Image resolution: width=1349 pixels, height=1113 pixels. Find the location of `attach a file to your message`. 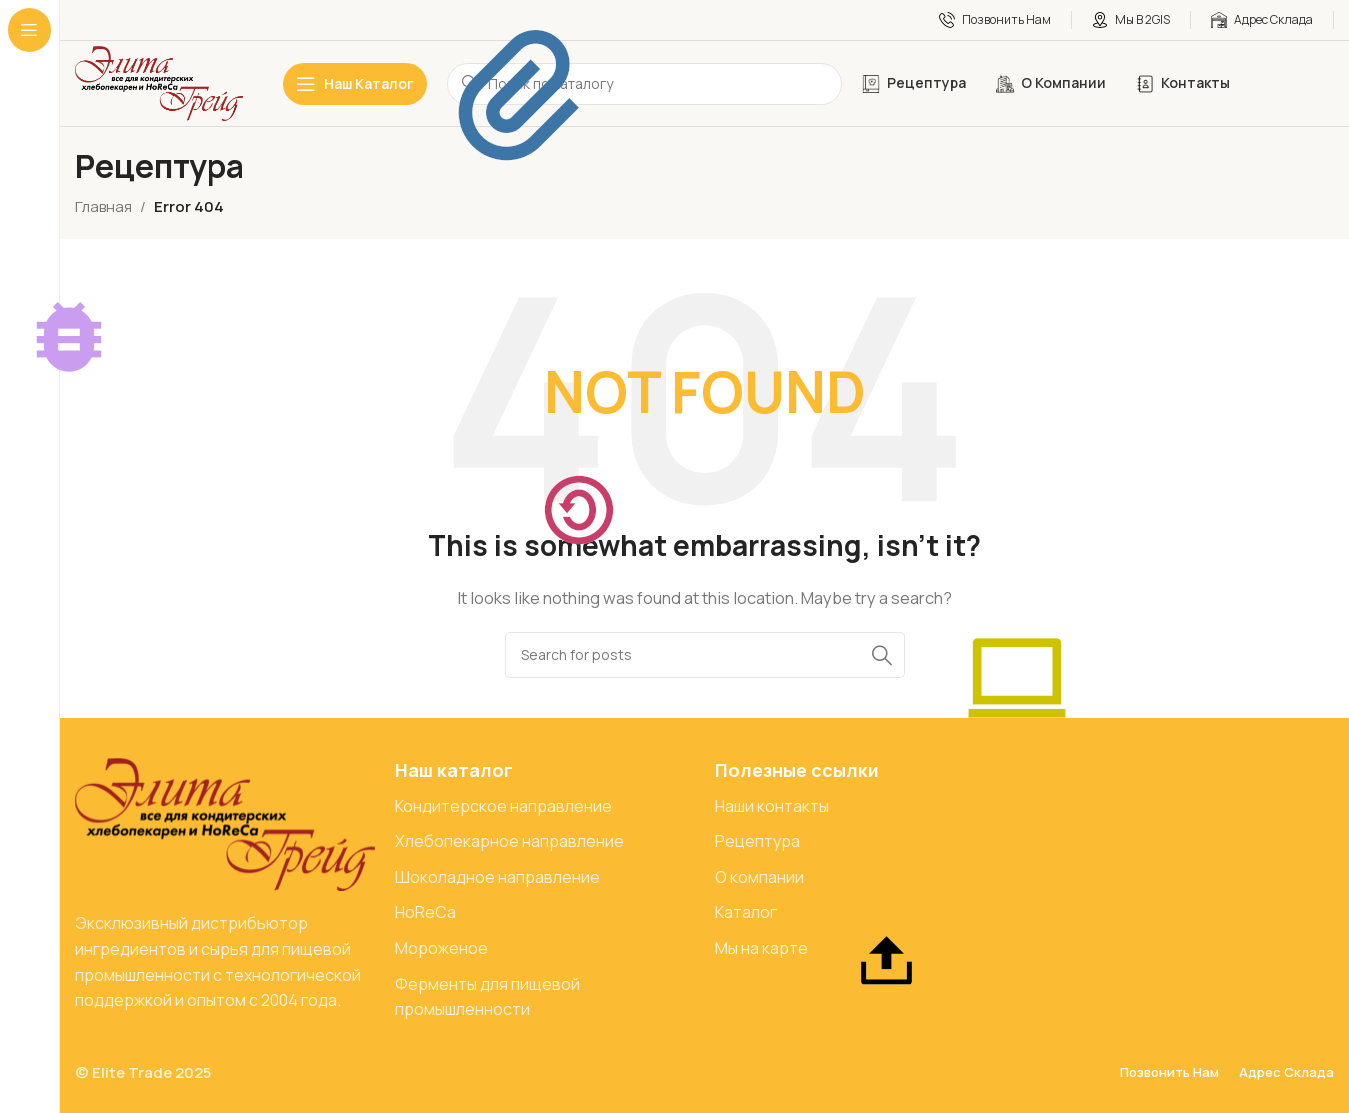

attach a file to your message is located at coordinates (521, 98).